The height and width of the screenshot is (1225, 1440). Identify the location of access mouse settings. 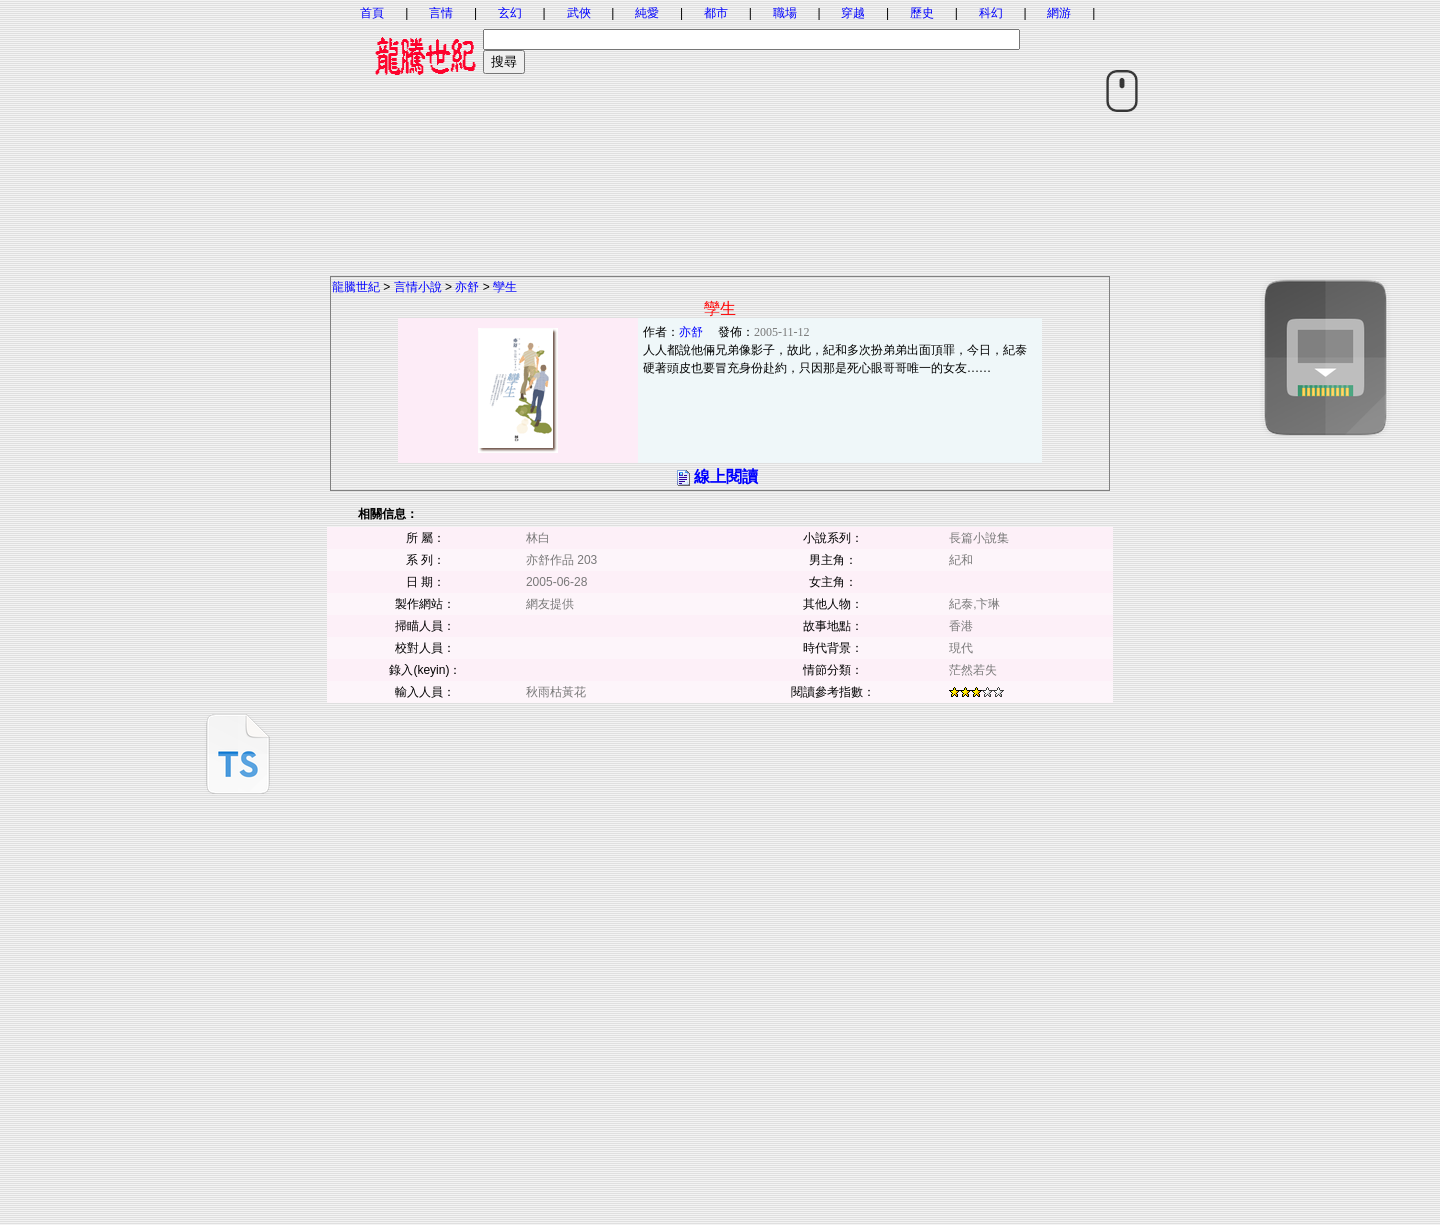
(1122, 91).